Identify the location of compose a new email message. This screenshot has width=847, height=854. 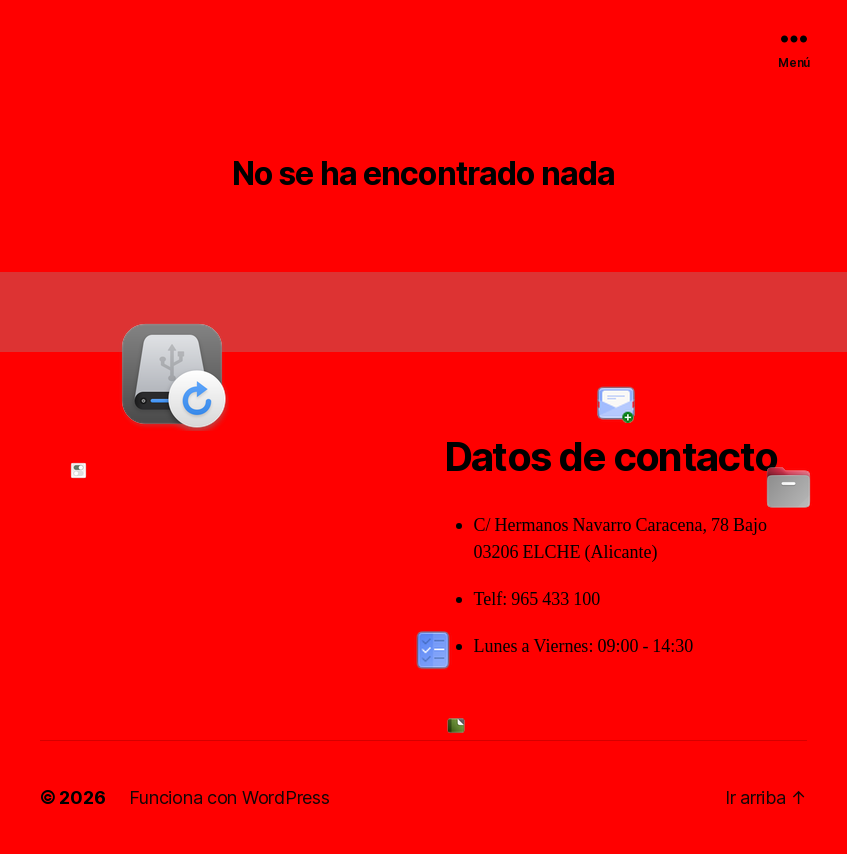
(616, 403).